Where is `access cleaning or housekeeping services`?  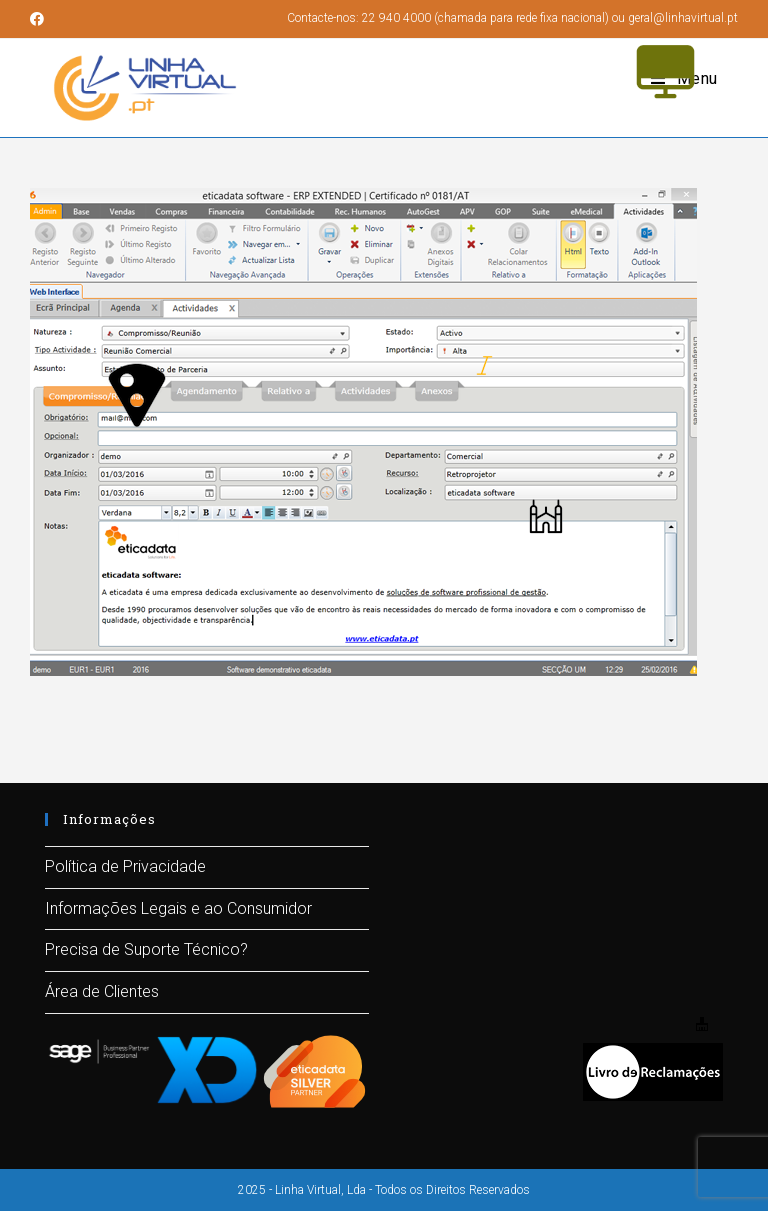
access cleaning or housekeeping services is located at coordinates (702, 1024).